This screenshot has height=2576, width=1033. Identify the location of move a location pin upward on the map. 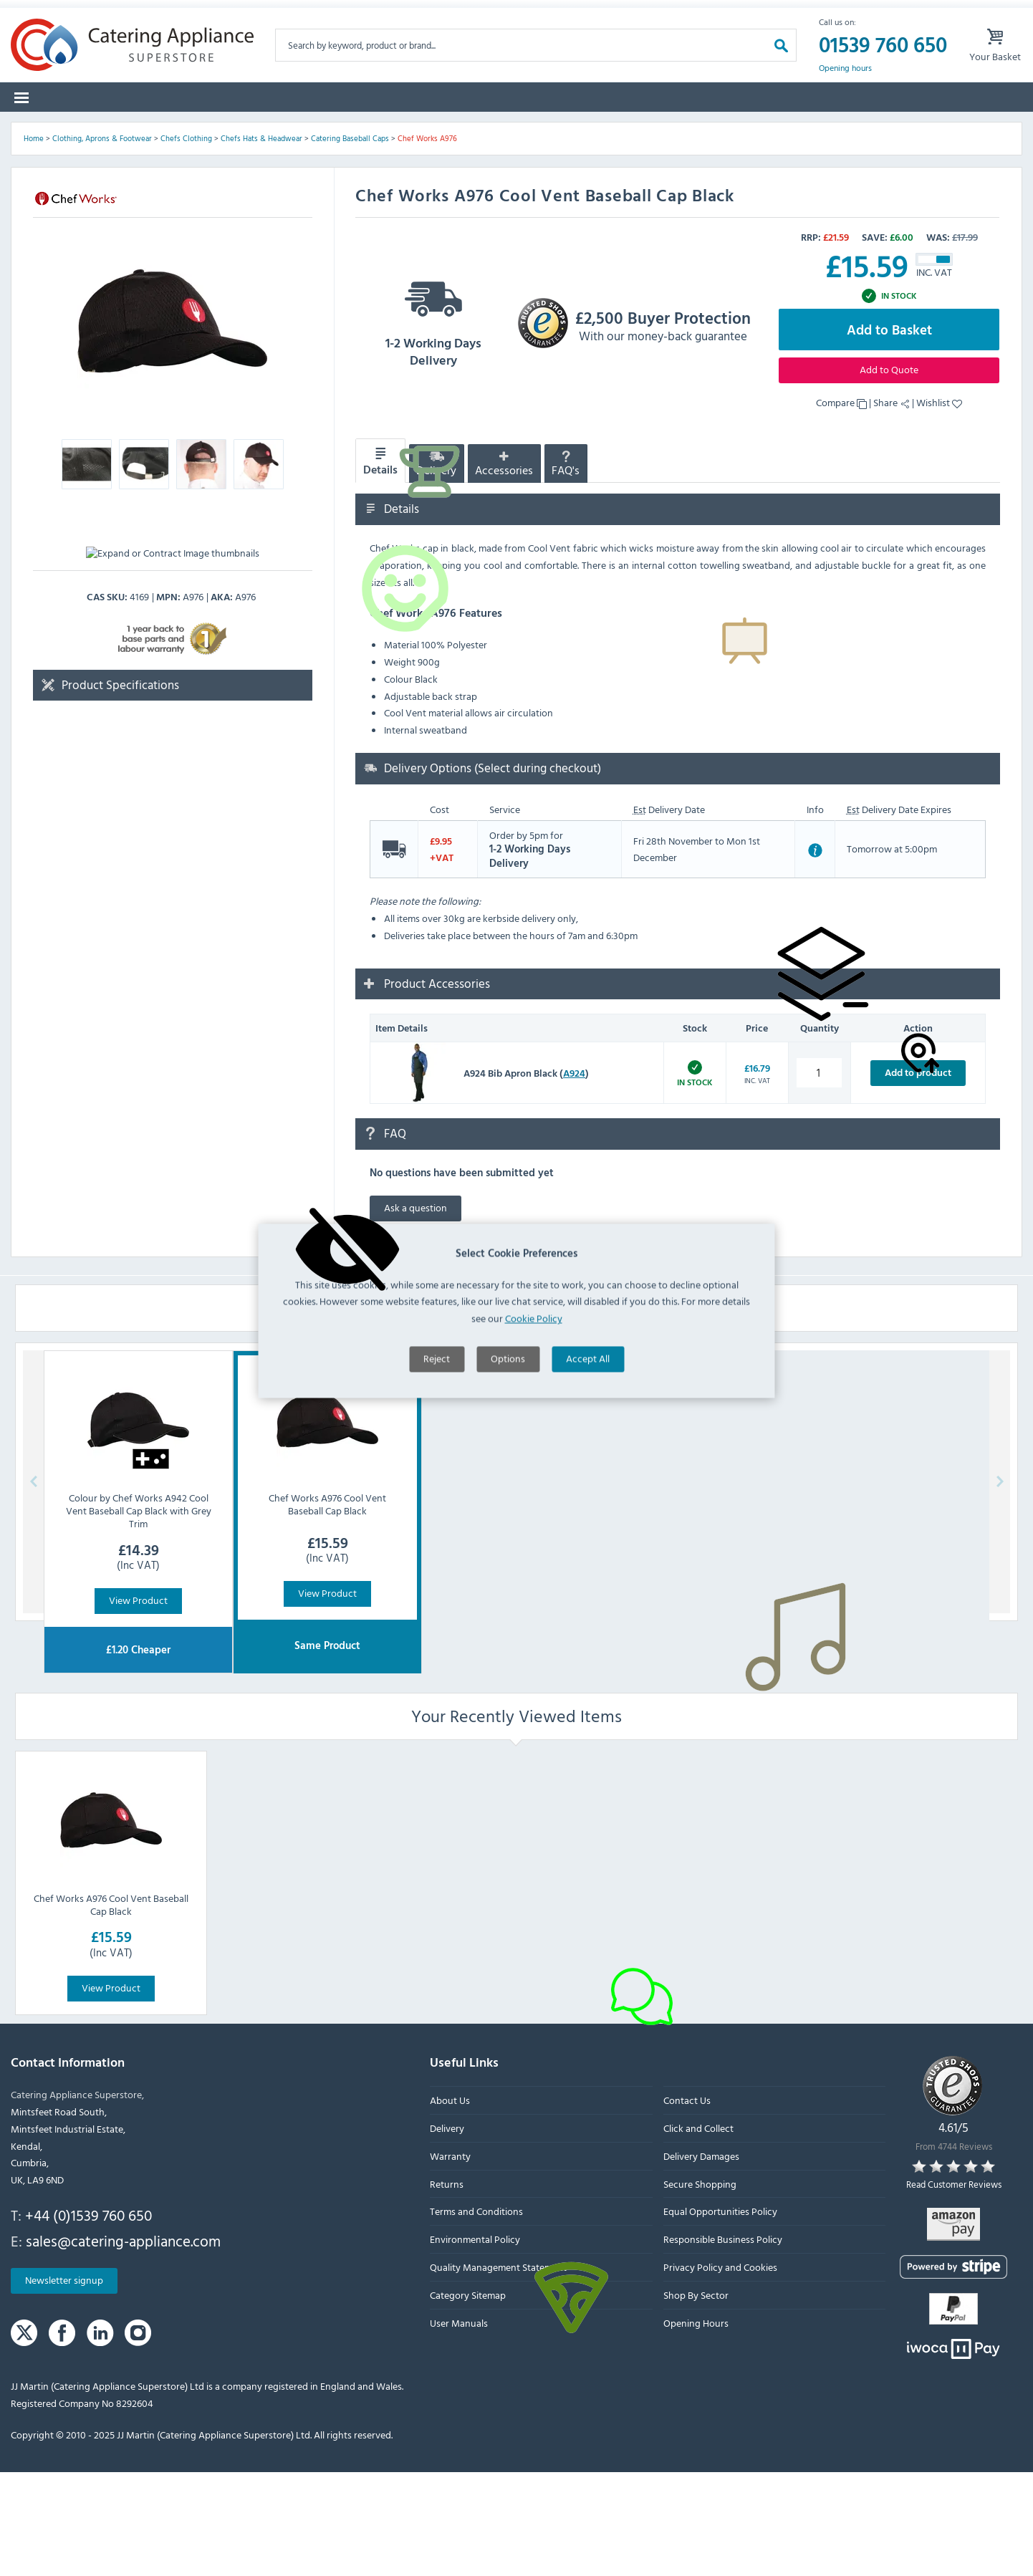
(918, 1052).